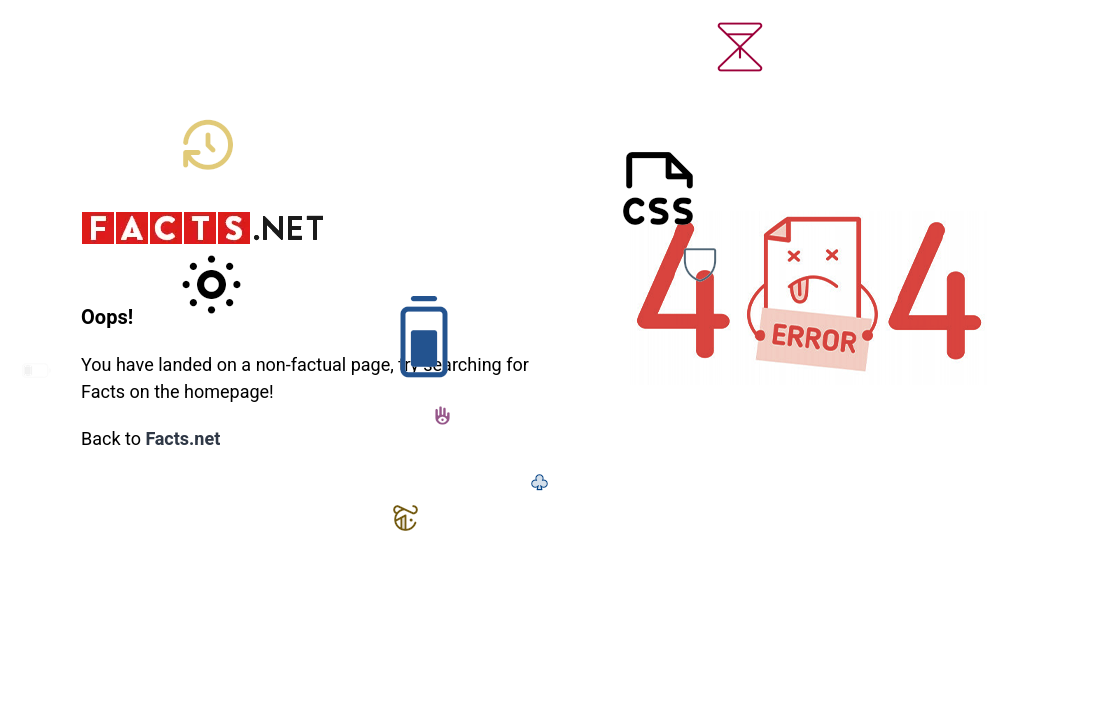  Describe the element at coordinates (659, 191) in the screenshot. I see `view or open a CSS stylesheet file` at that location.